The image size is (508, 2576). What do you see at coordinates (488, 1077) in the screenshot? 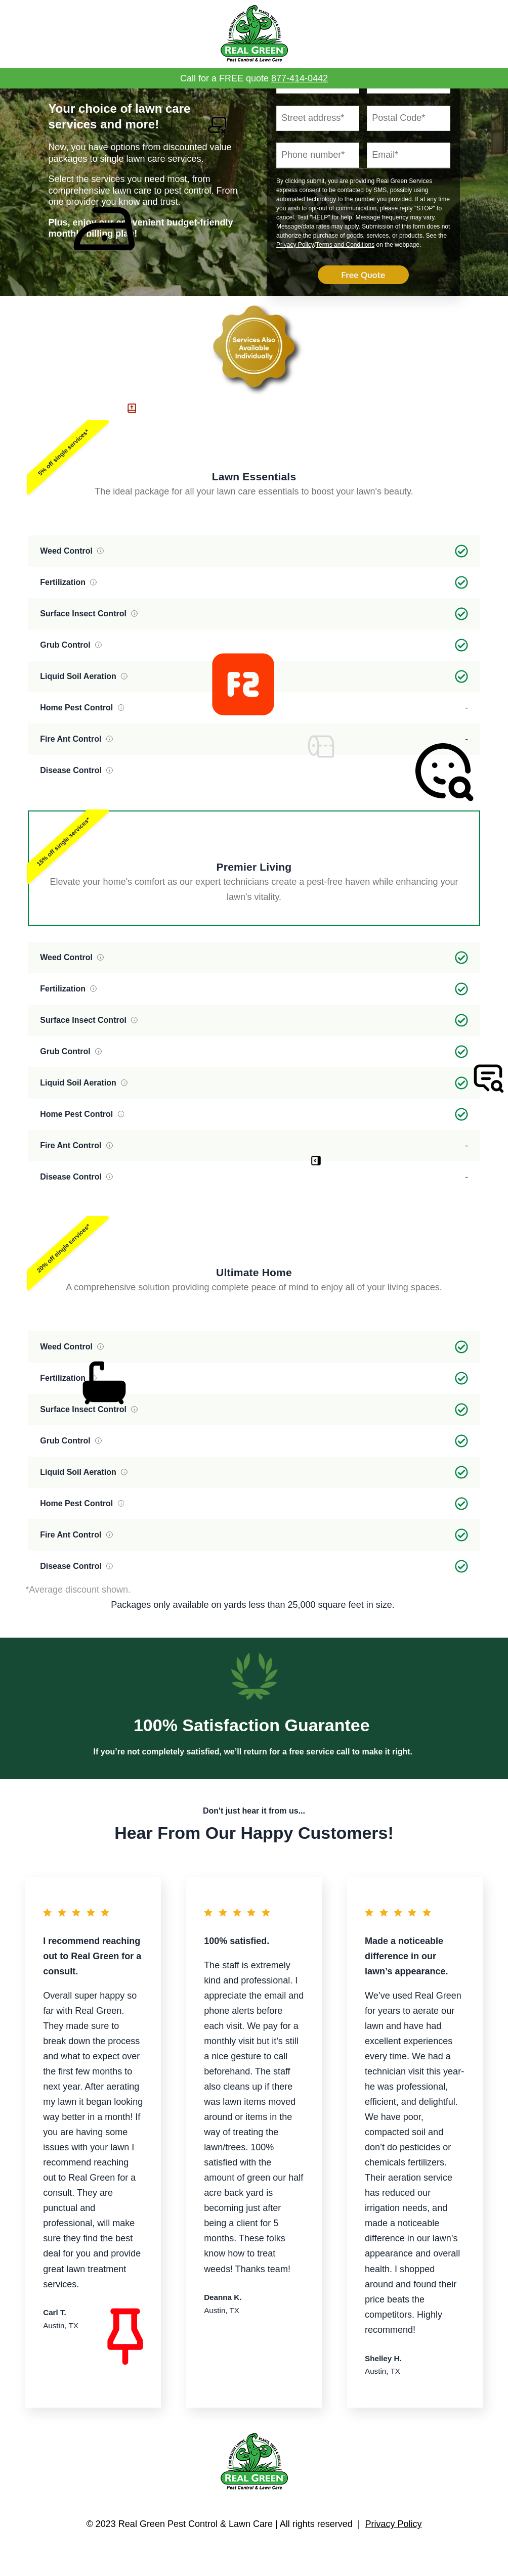
I see `search through your messages` at bounding box center [488, 1077].